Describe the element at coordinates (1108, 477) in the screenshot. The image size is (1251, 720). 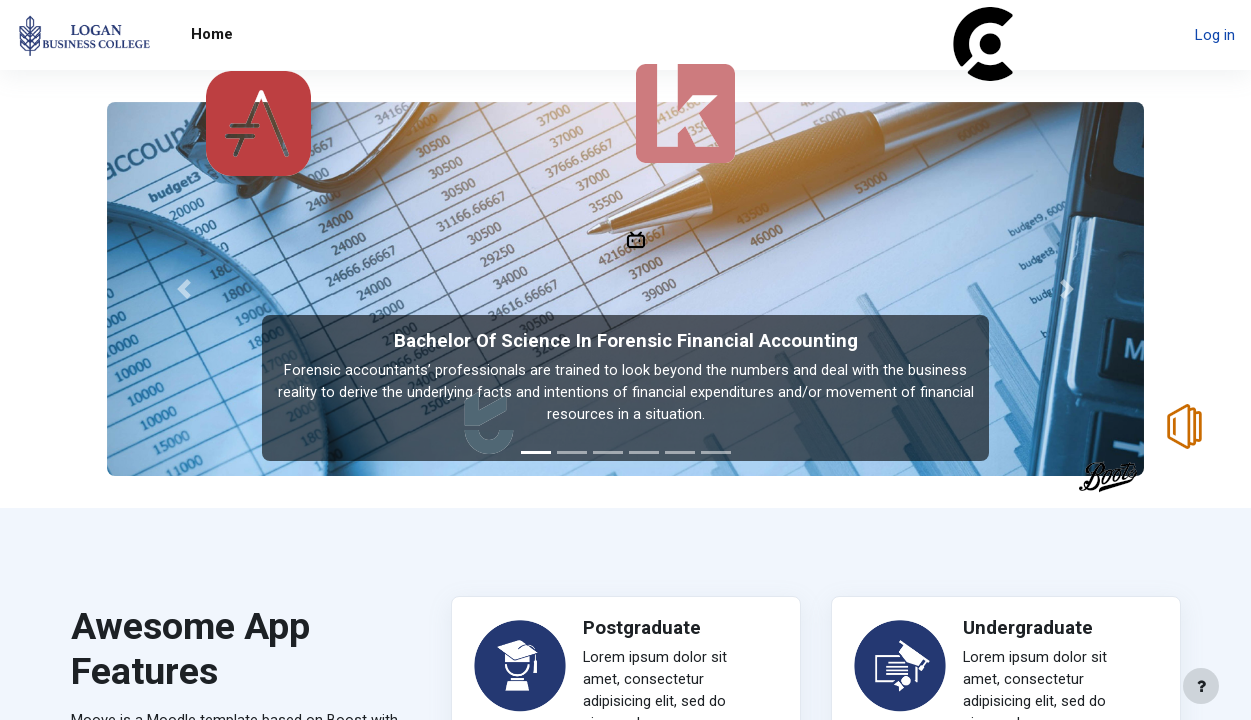
I see `open the Boots pharmacy app` at that location.